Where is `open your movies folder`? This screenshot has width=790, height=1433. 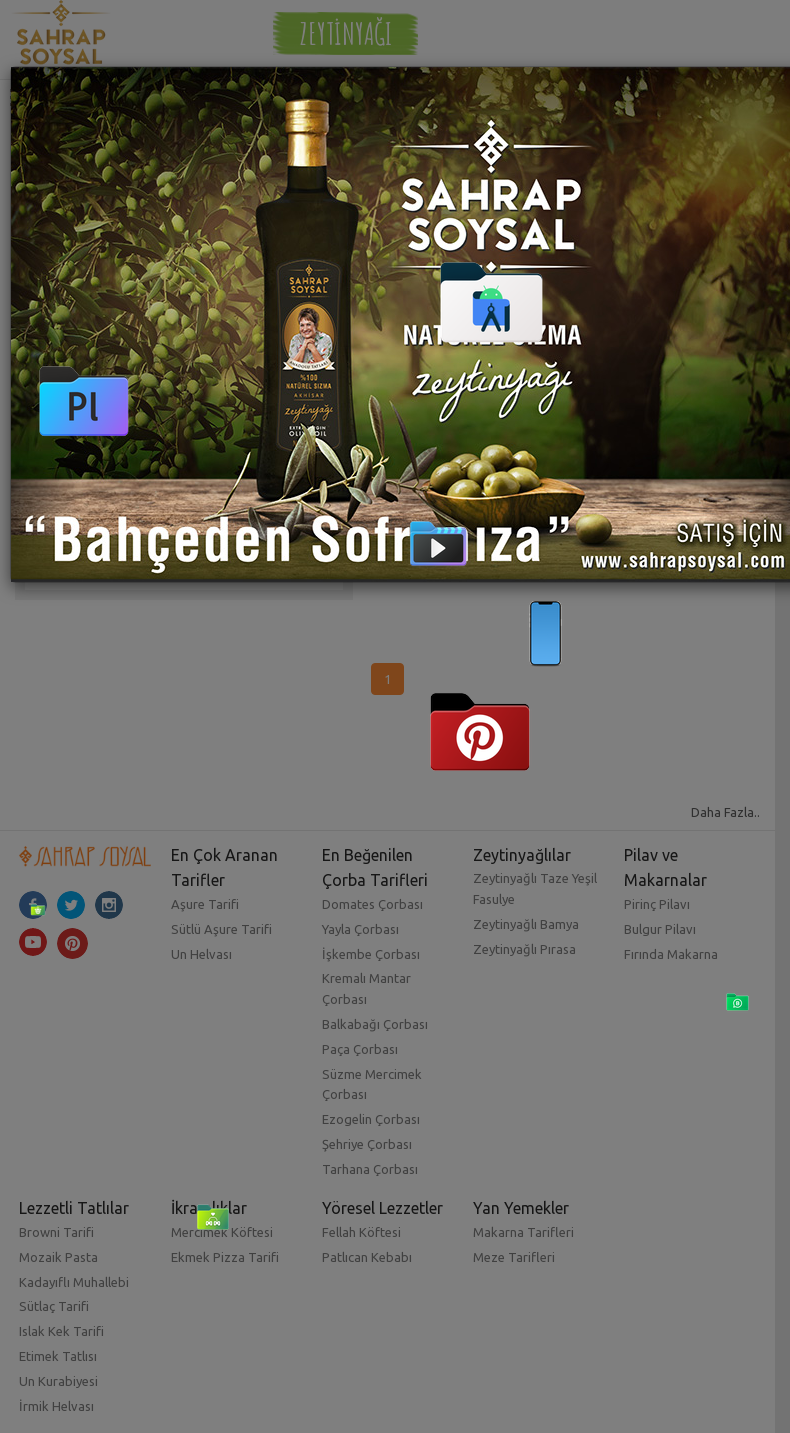 open your movies folder is located at coordinates (438, 545).